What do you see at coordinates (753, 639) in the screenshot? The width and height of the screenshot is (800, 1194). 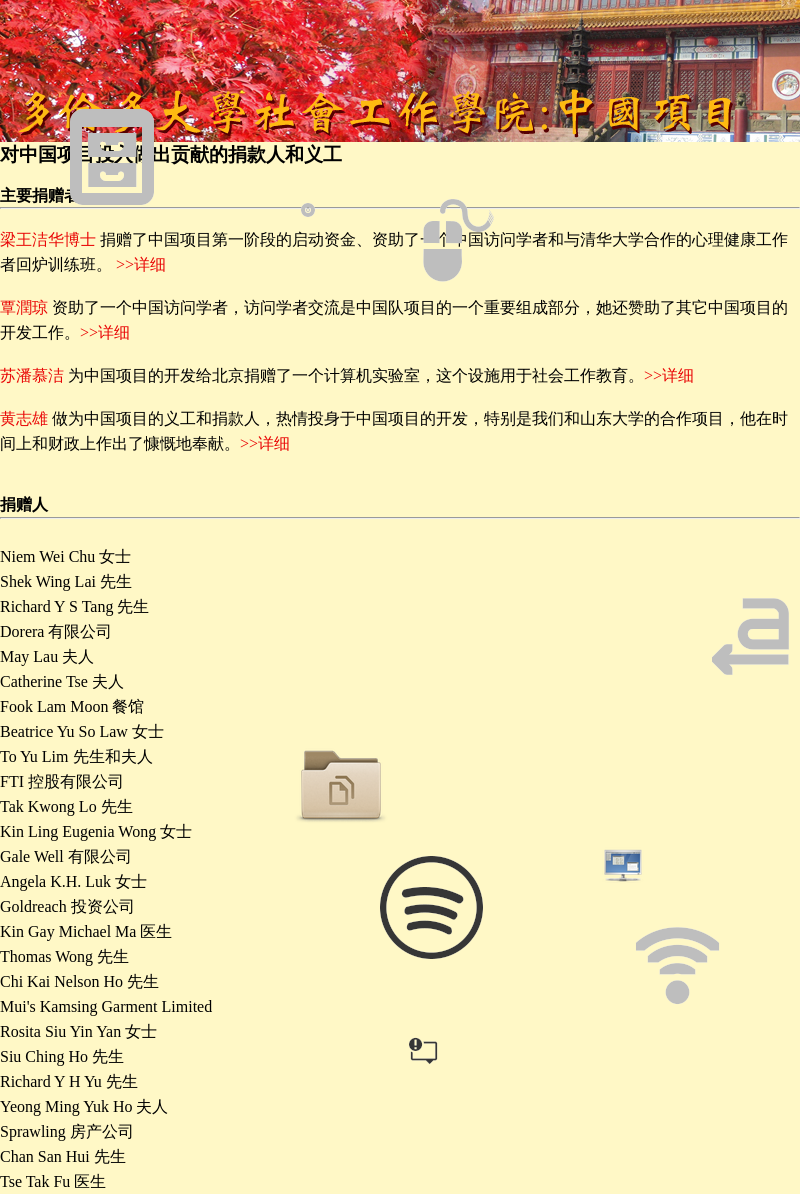 I see `switch text direction to right-to-left` at bounding box center [753, 639].